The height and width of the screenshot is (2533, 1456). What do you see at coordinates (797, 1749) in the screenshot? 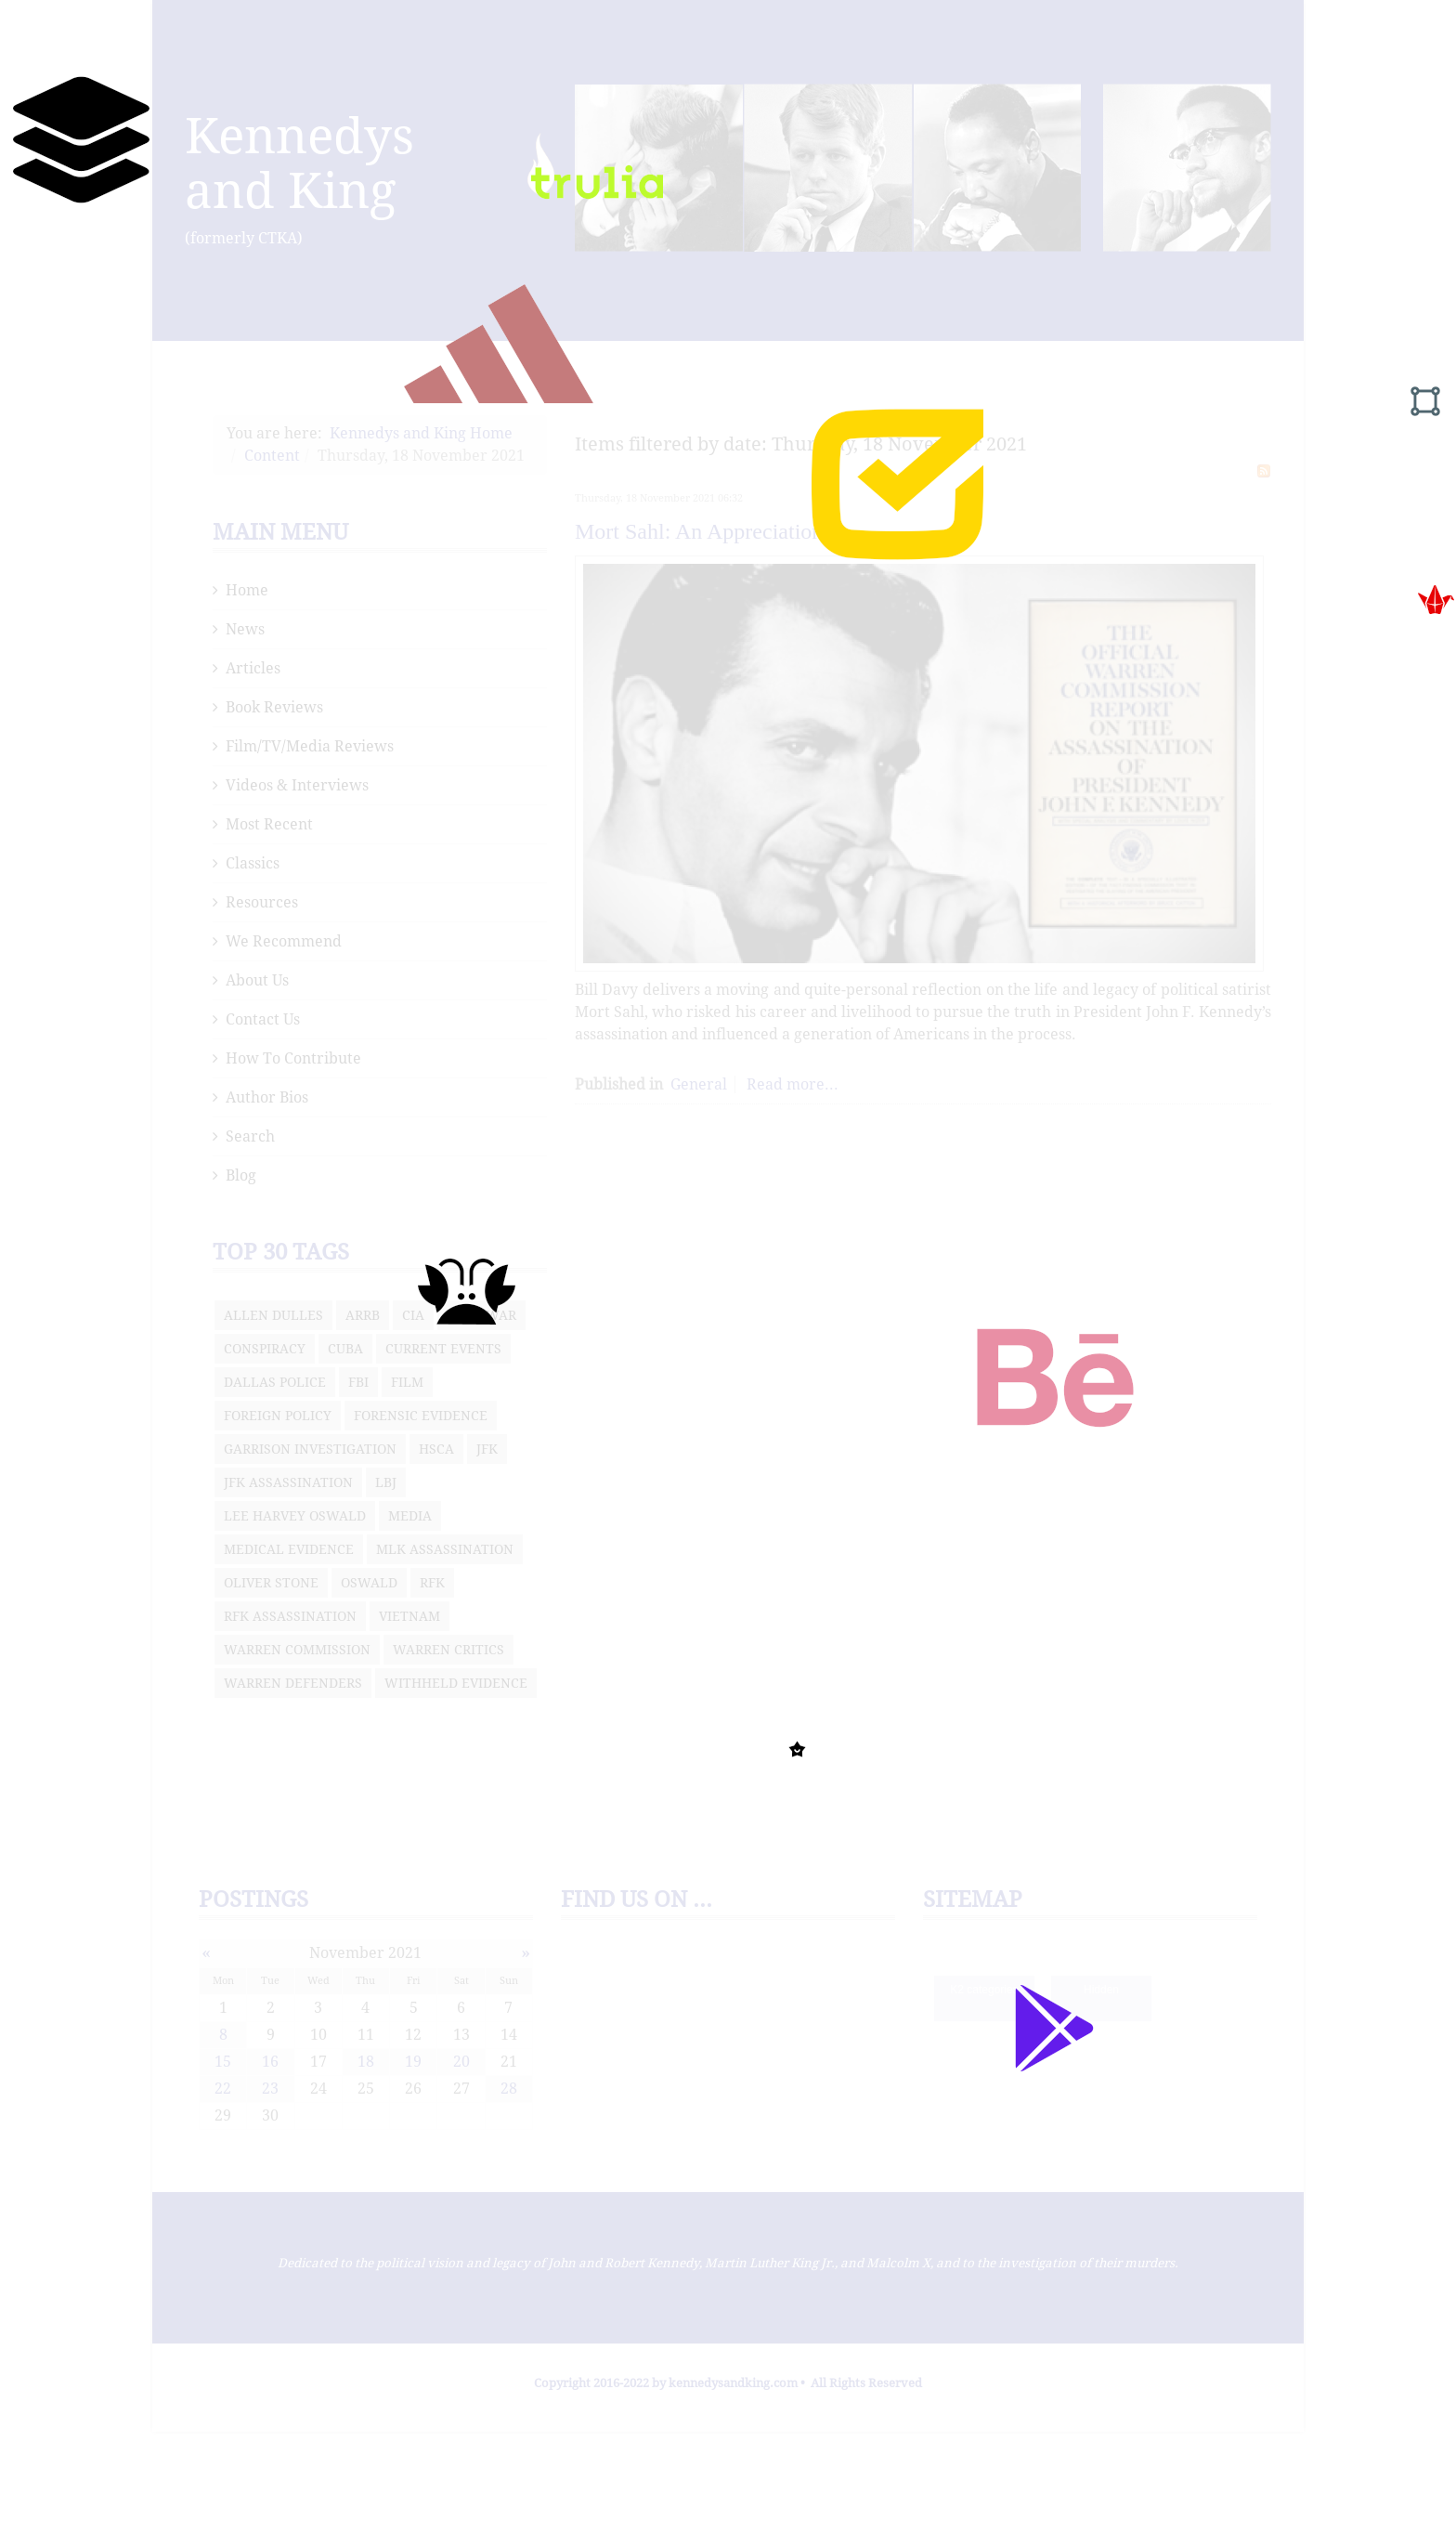
I see `indicates a favorite or starred item with positive feedback` at bounding box center [797, 1749].